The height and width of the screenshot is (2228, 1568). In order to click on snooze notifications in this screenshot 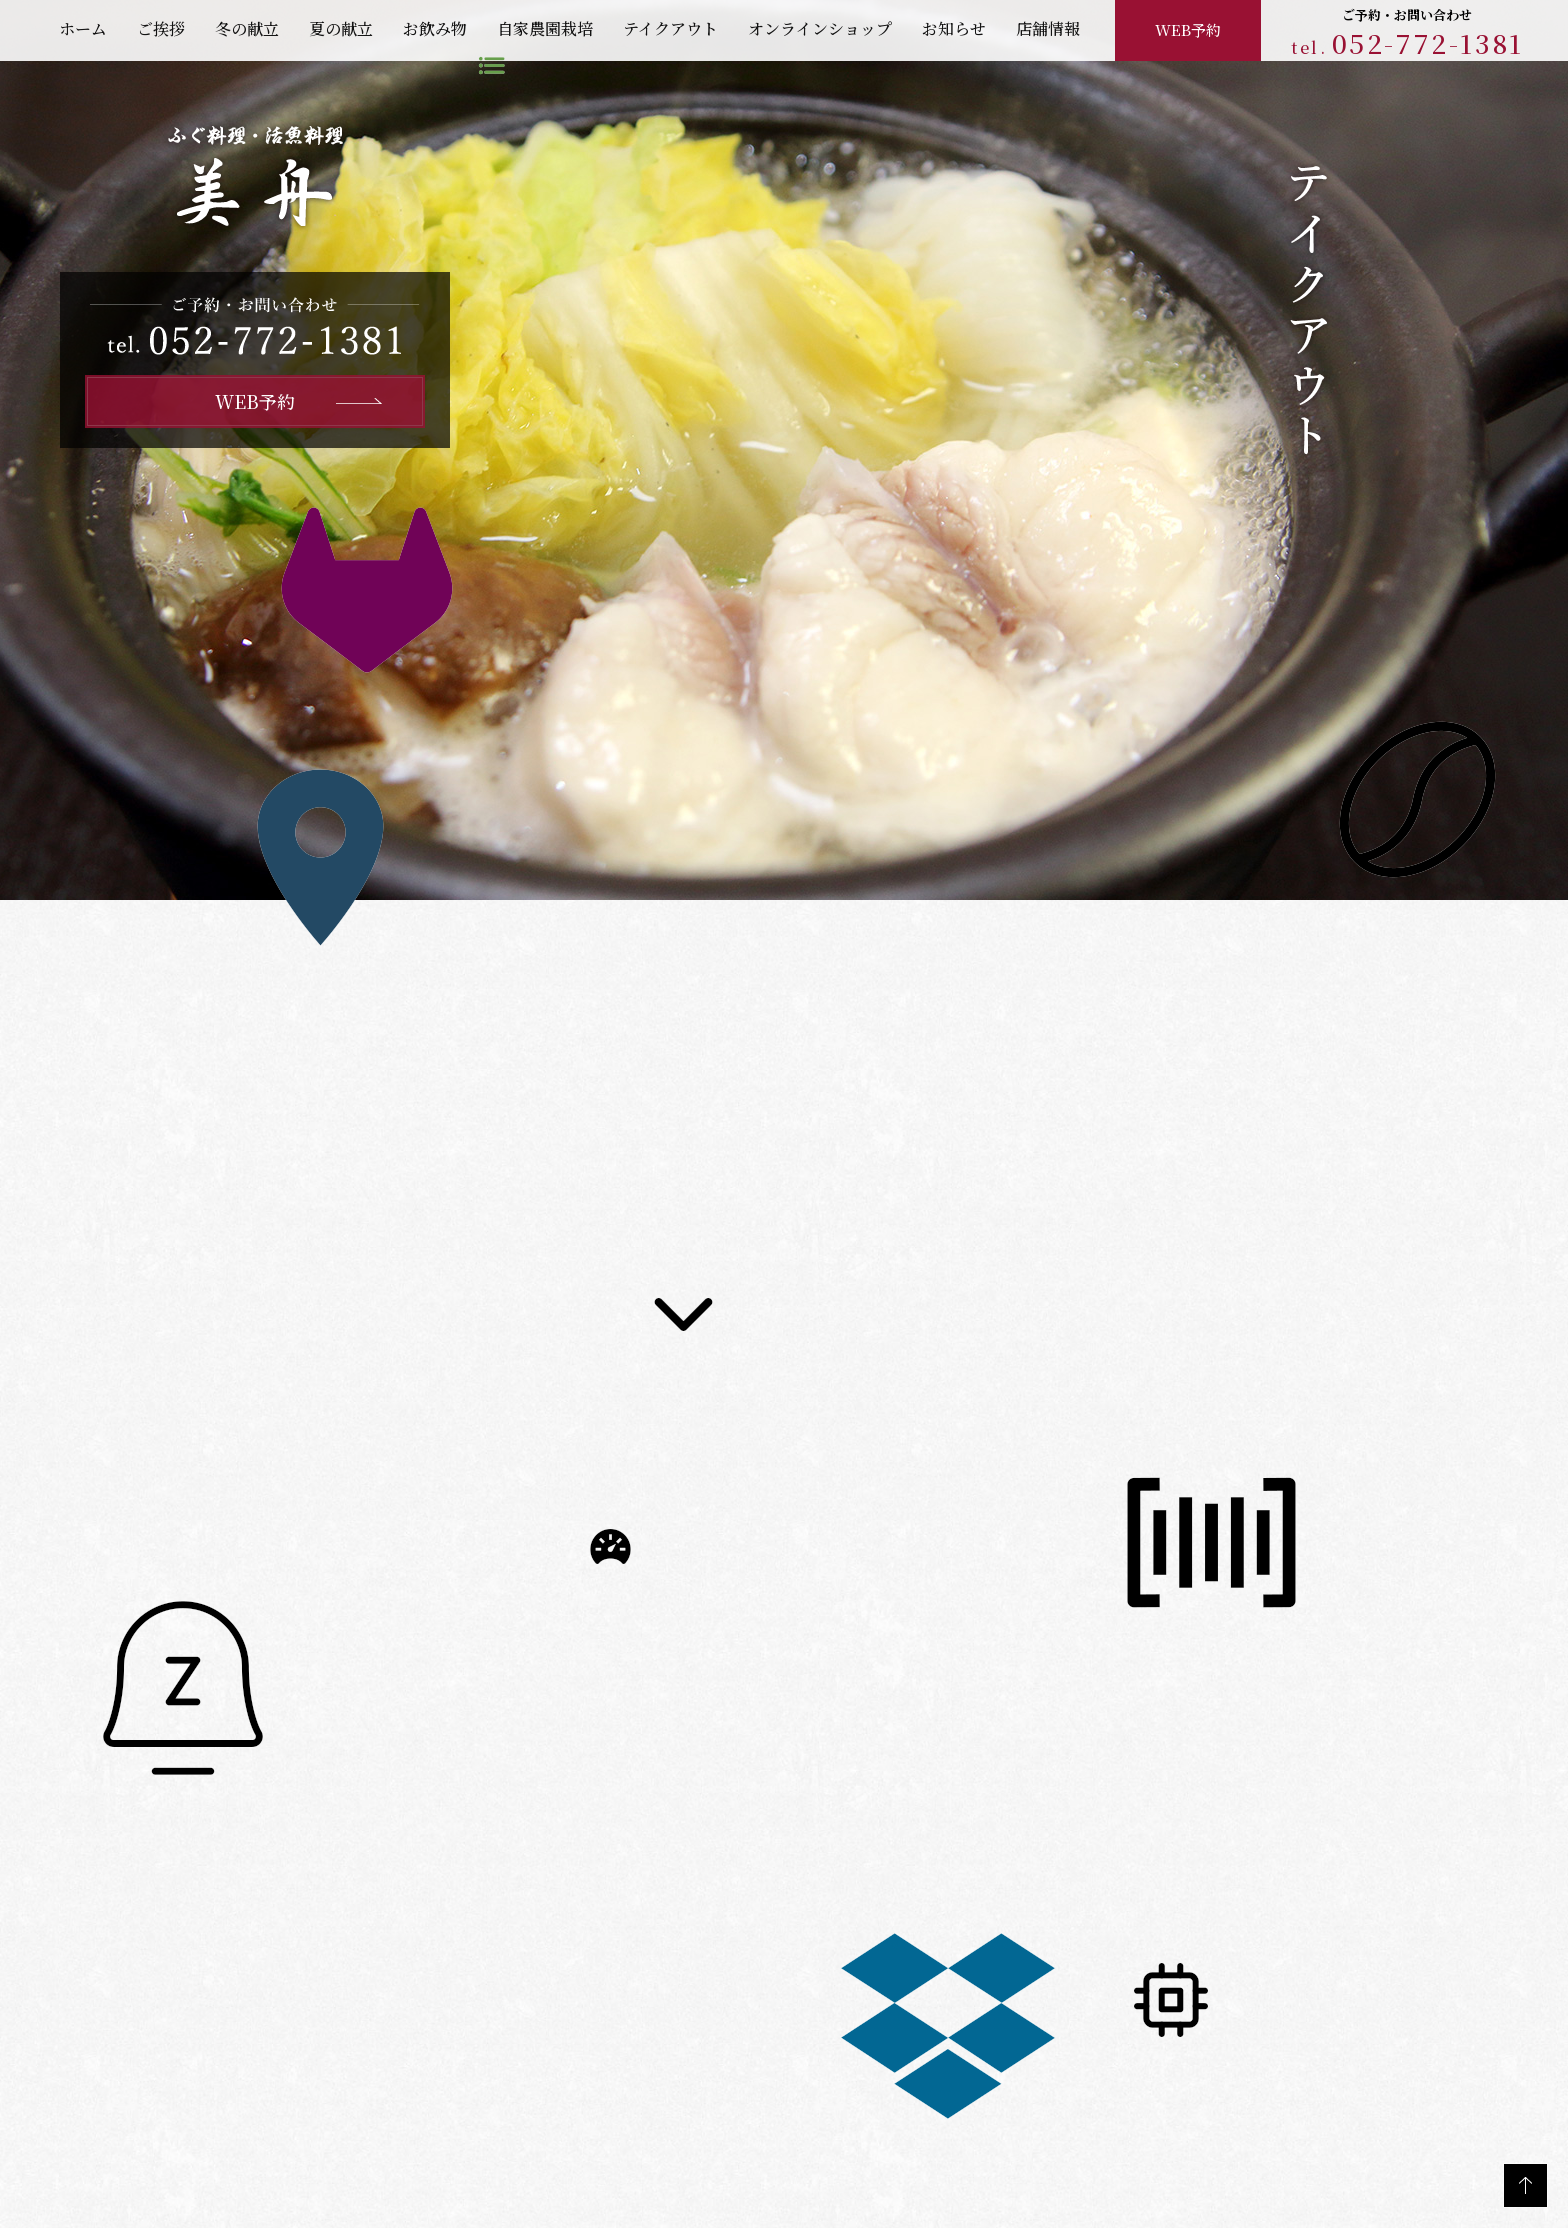, I will do `click(183, 1688)`.